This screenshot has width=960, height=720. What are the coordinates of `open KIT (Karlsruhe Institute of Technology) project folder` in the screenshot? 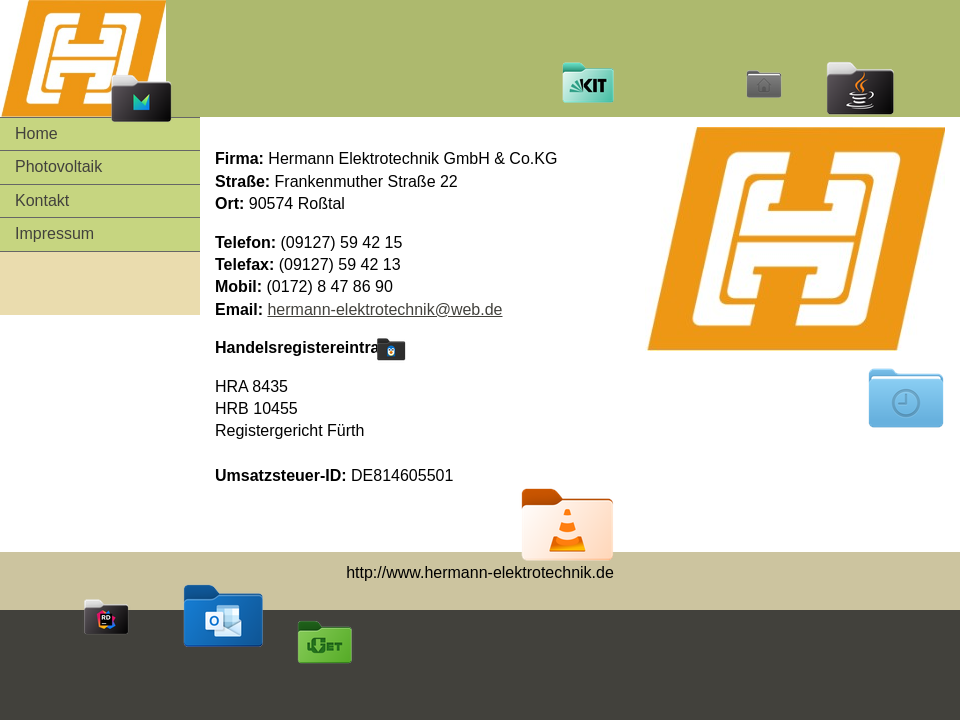 It's located at (588, 84).